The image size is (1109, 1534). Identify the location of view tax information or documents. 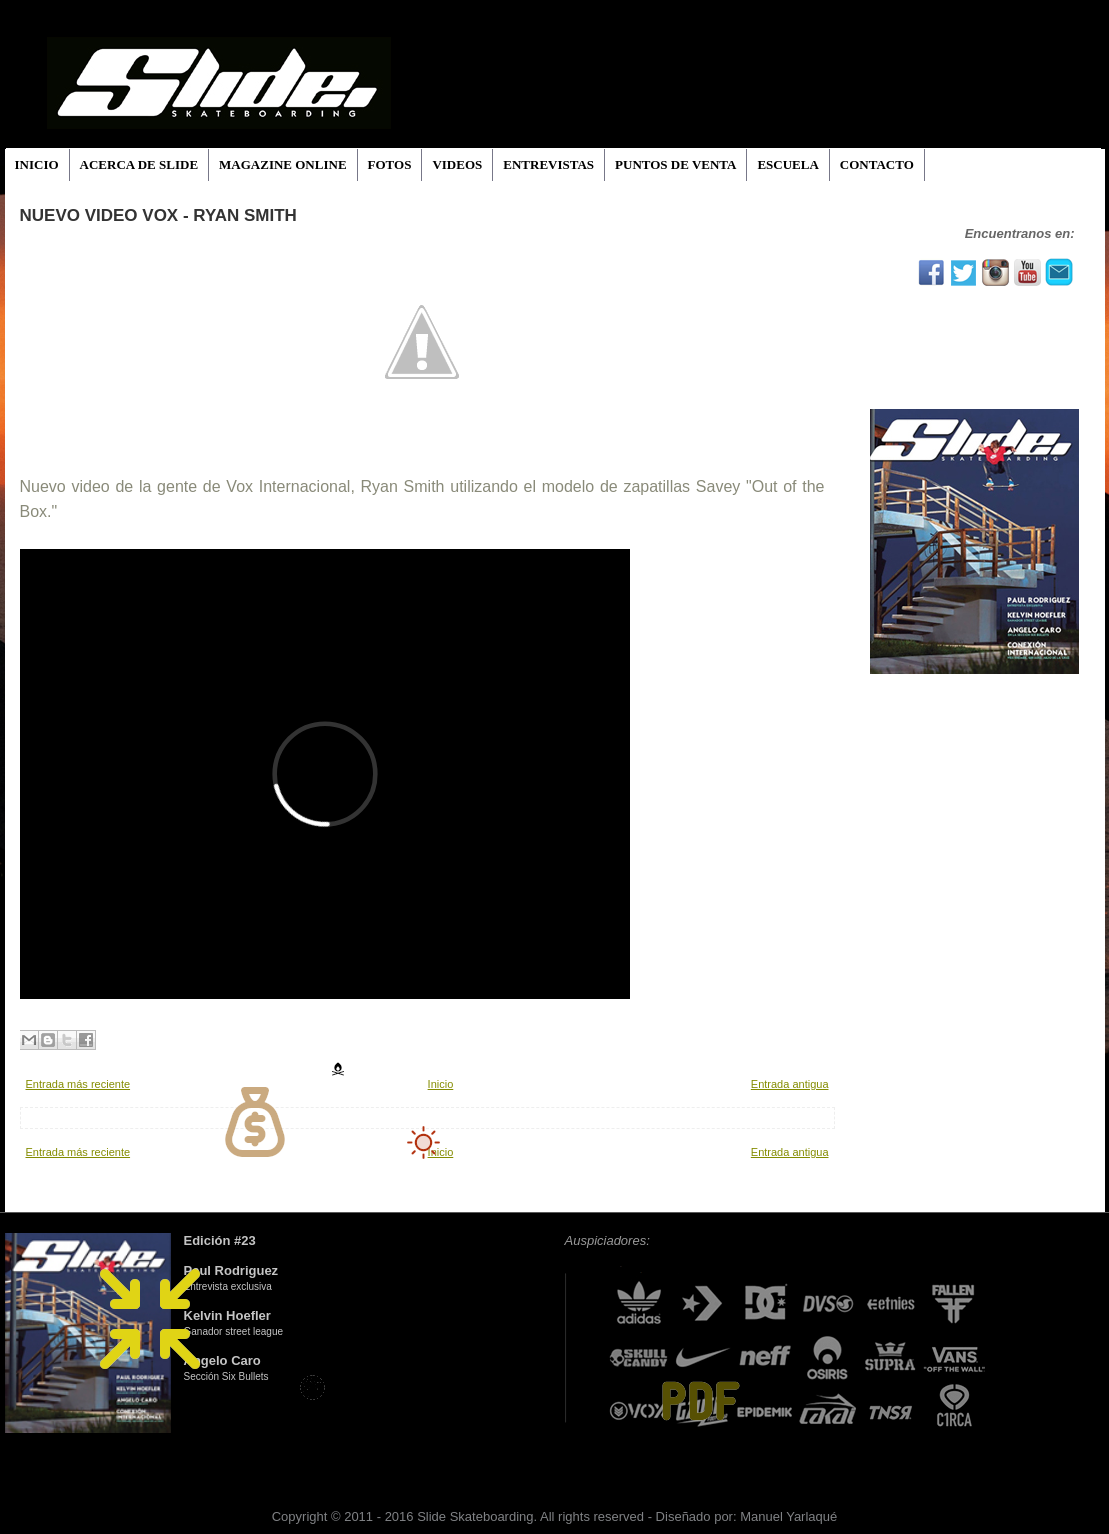
(255, 1122).